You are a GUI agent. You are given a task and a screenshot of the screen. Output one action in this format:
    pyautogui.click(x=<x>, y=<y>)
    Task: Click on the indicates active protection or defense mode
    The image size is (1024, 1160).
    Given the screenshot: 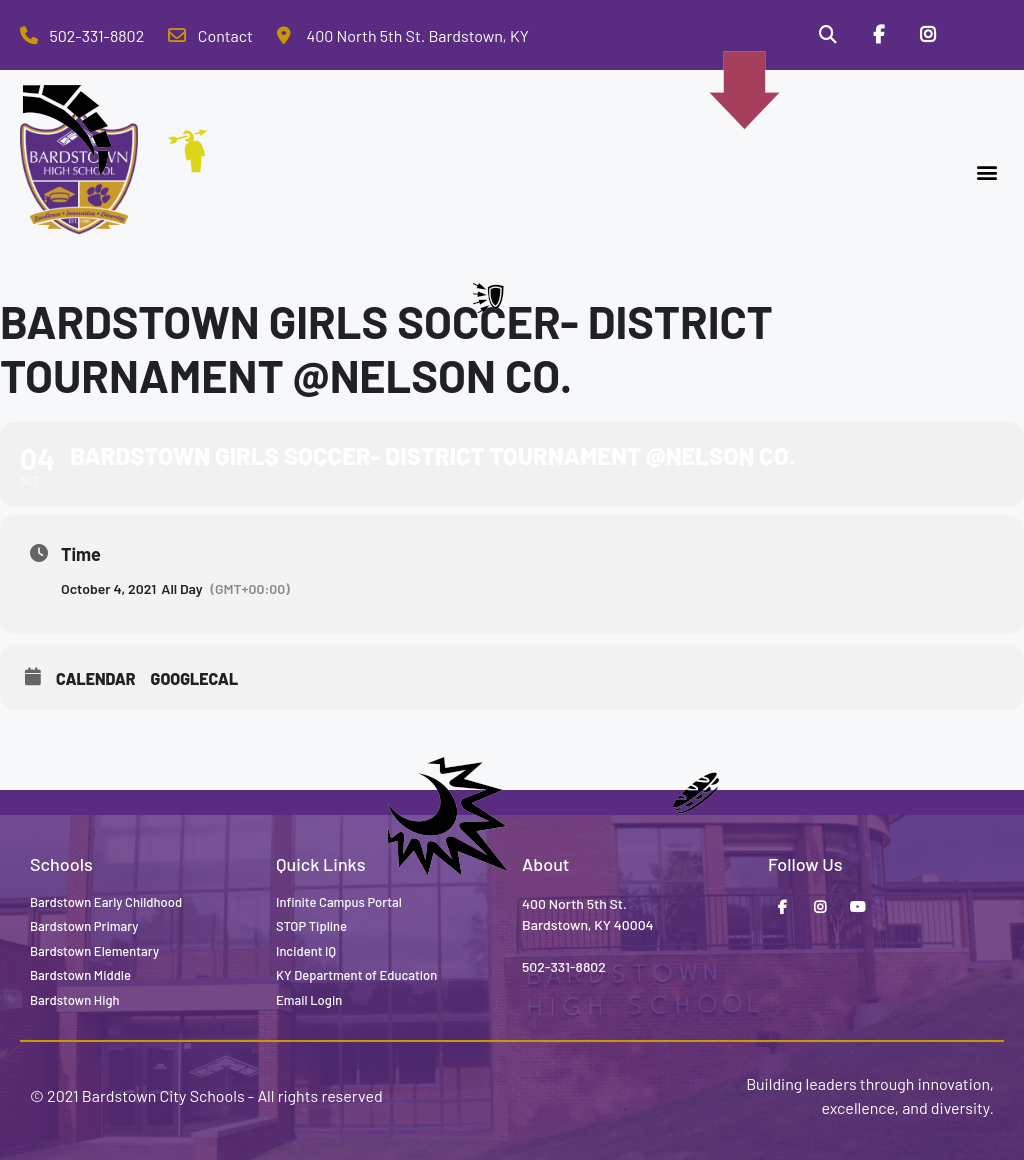 What is the action you would take?
    pyautogui.click(x=488, y=297)
    